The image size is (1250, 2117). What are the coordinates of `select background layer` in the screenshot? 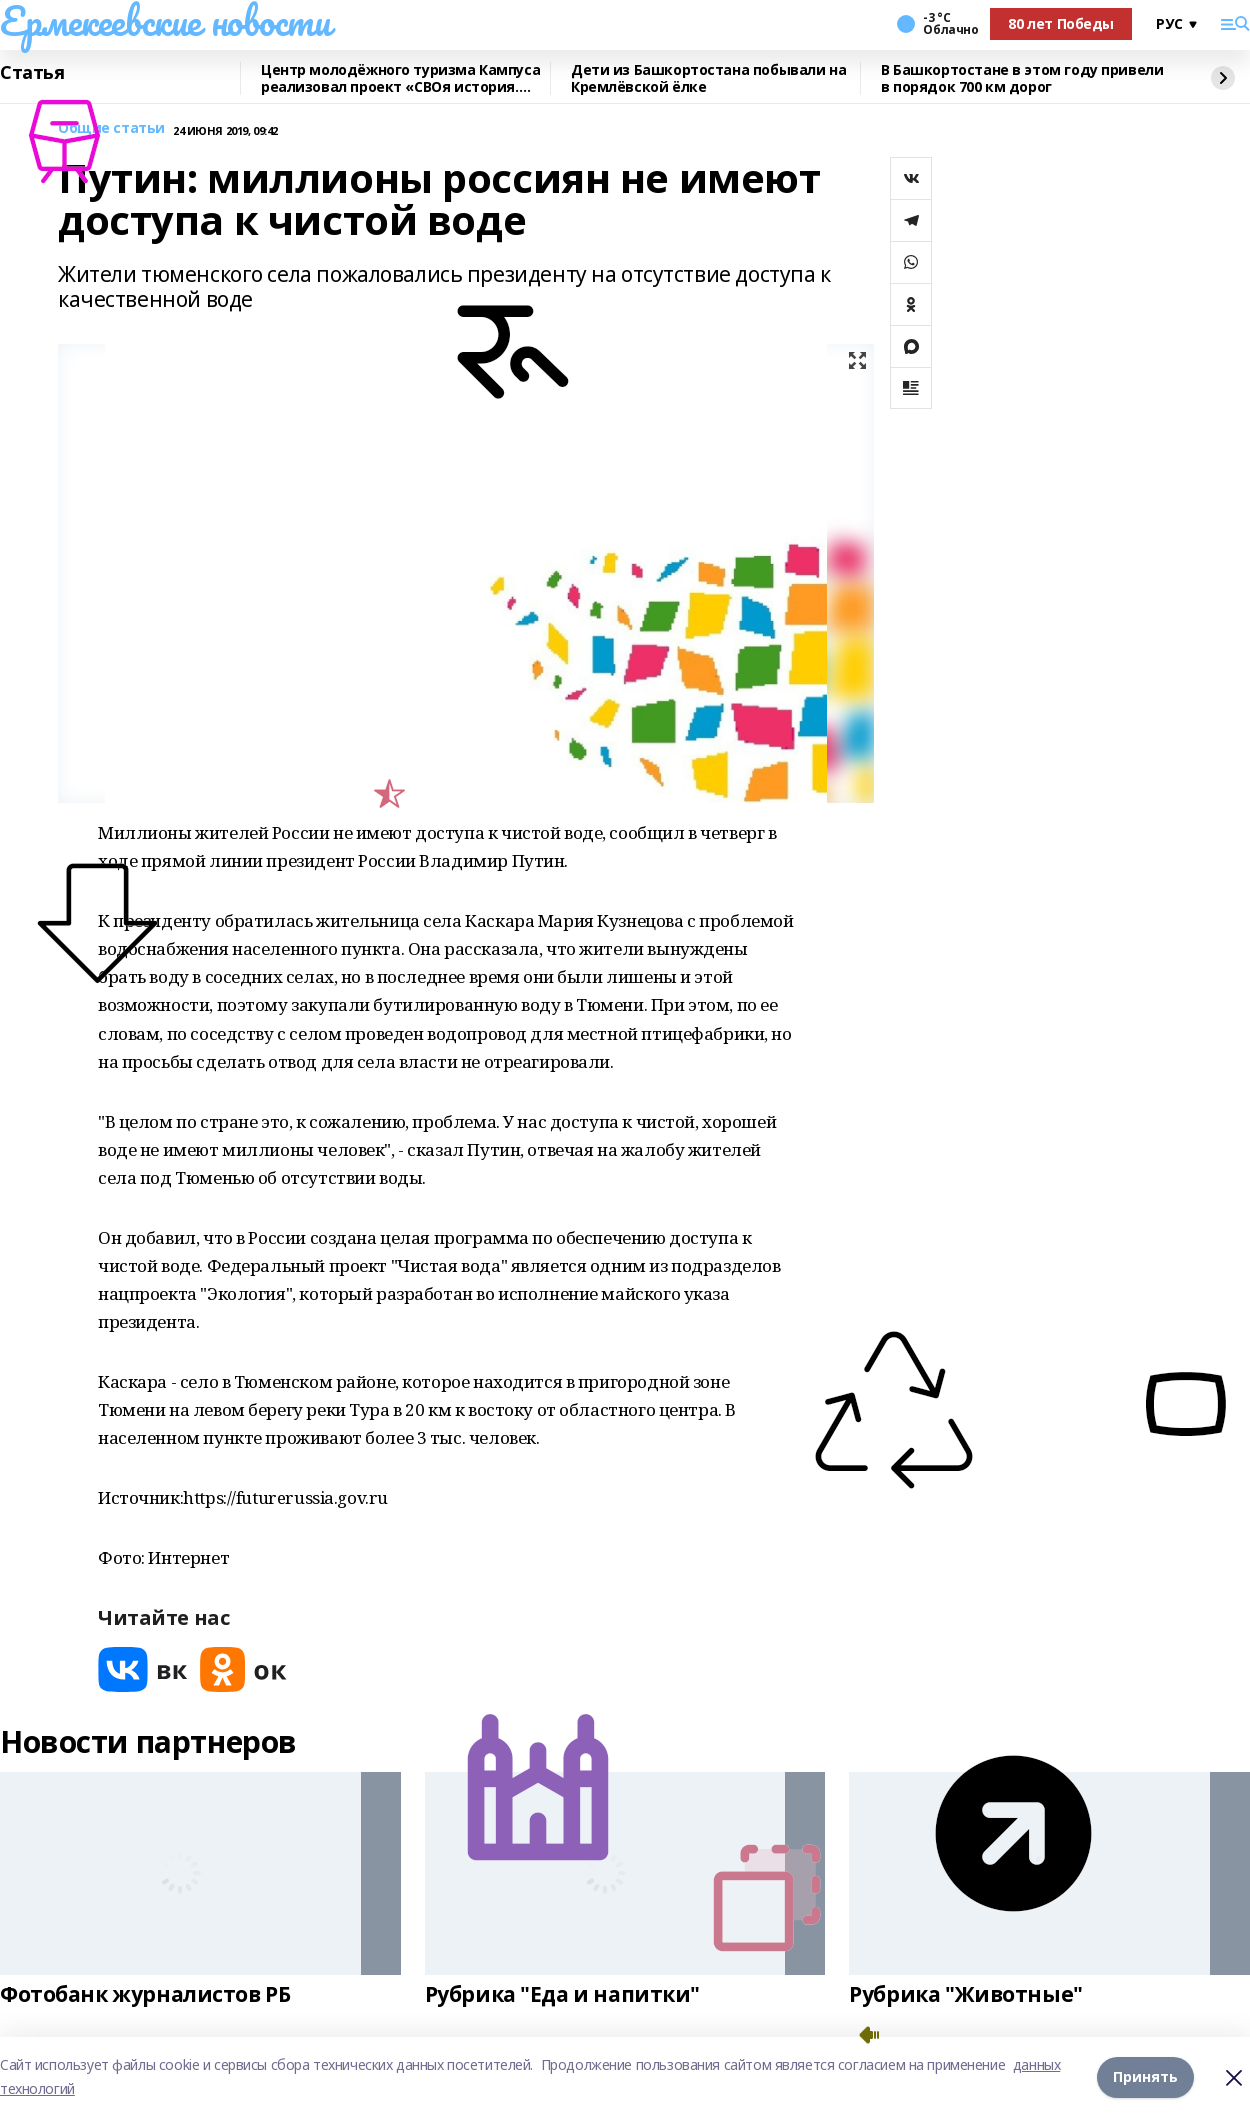 It's located at (767, 1898).